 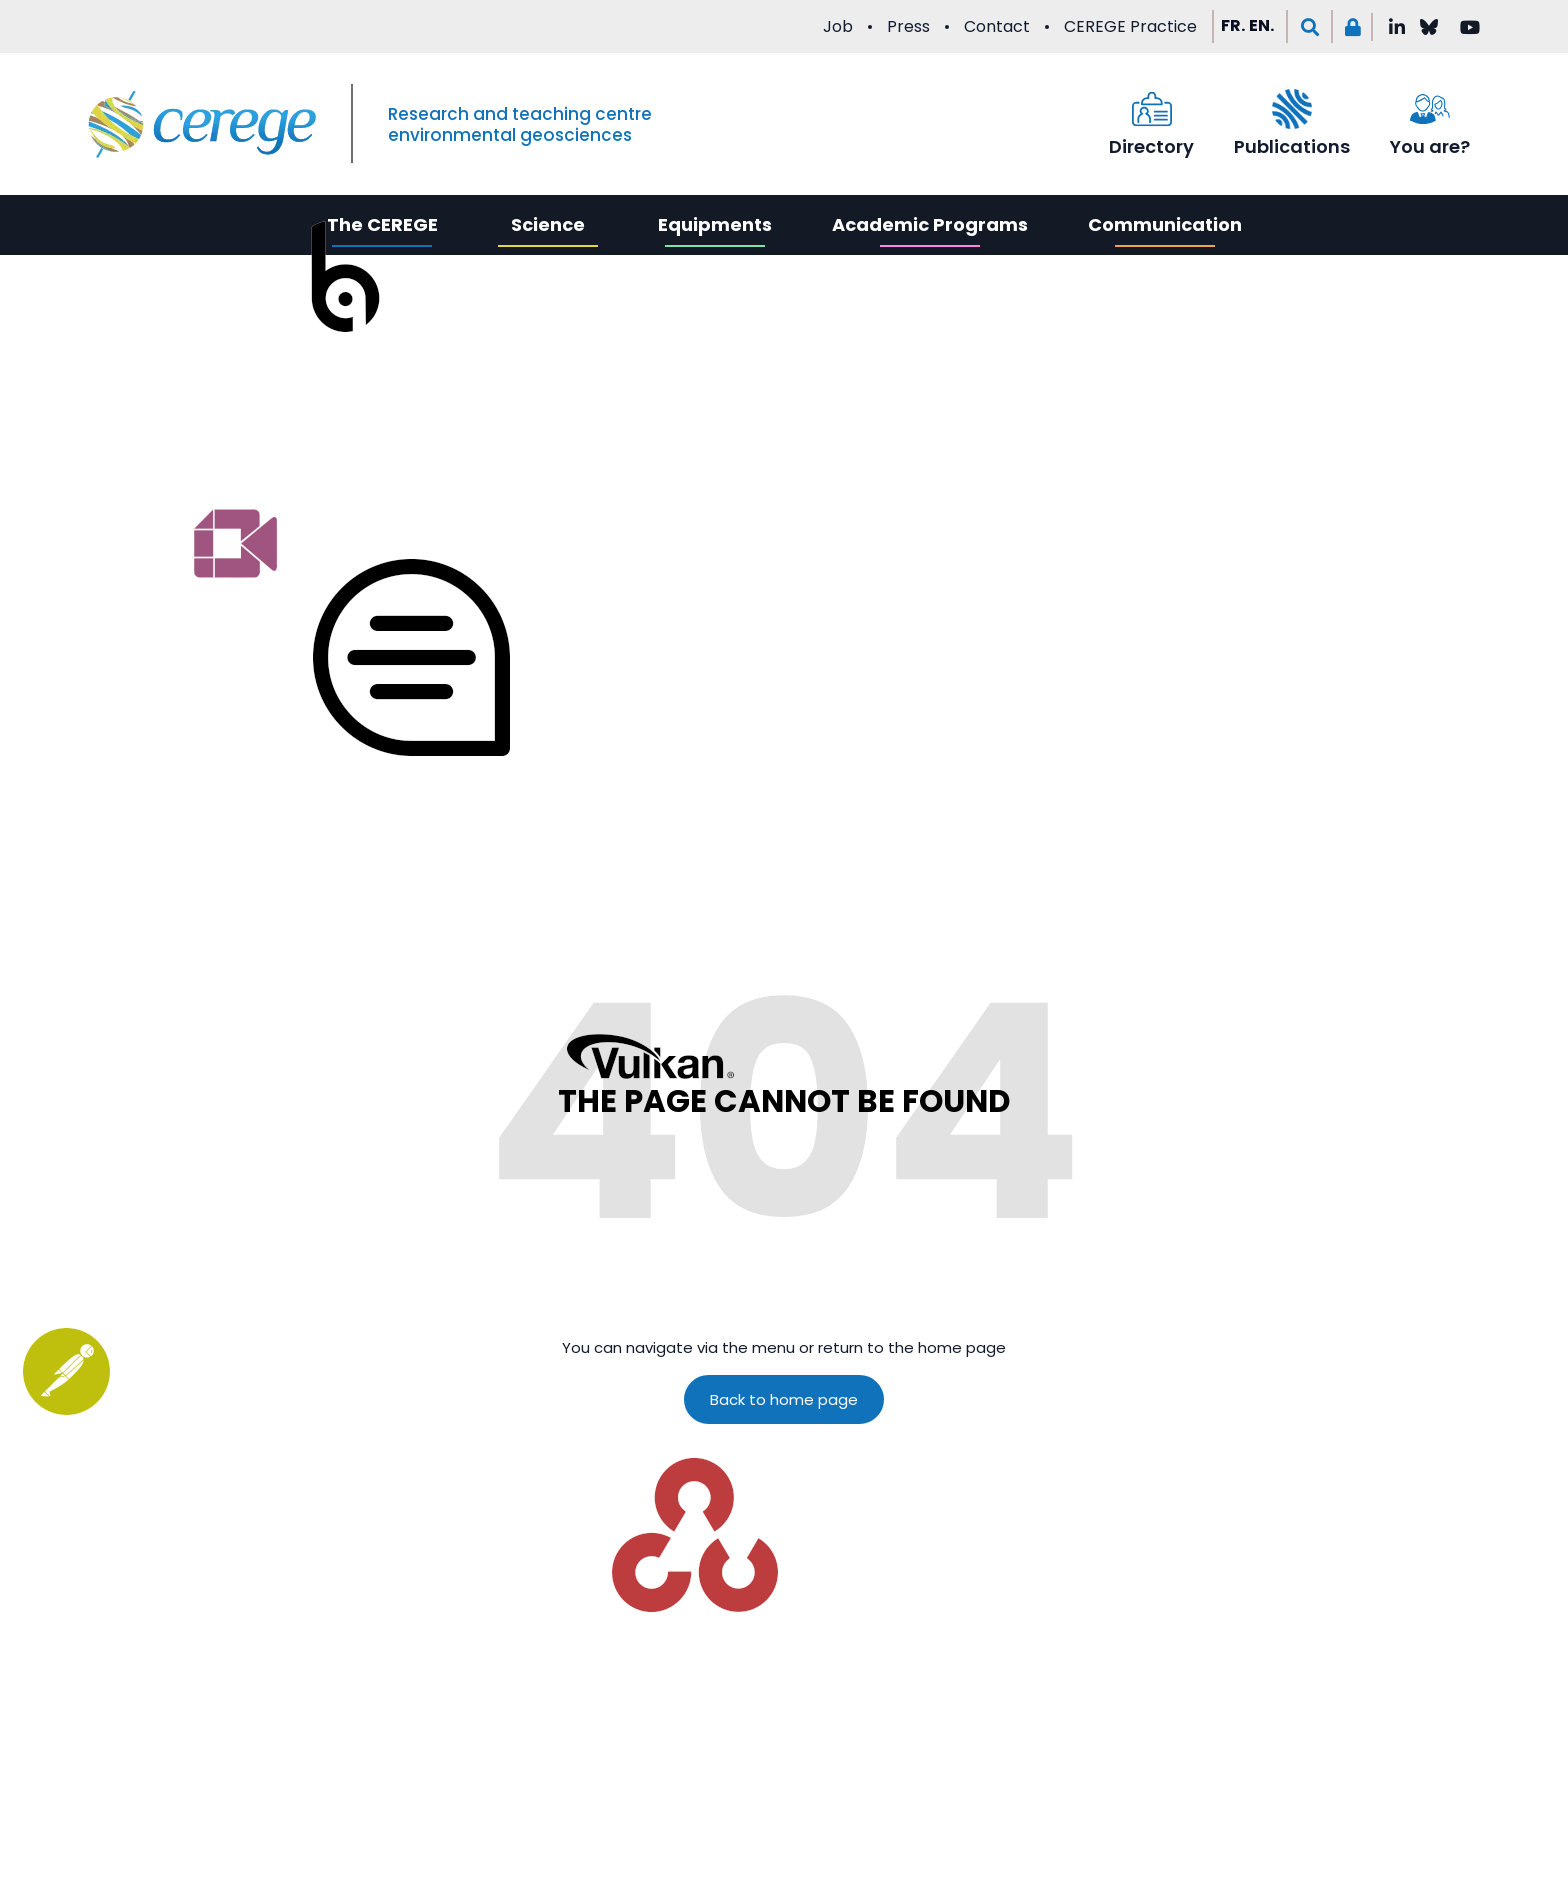 I want to click on vulkan graphics API logo, so click(x=650, y=1056).